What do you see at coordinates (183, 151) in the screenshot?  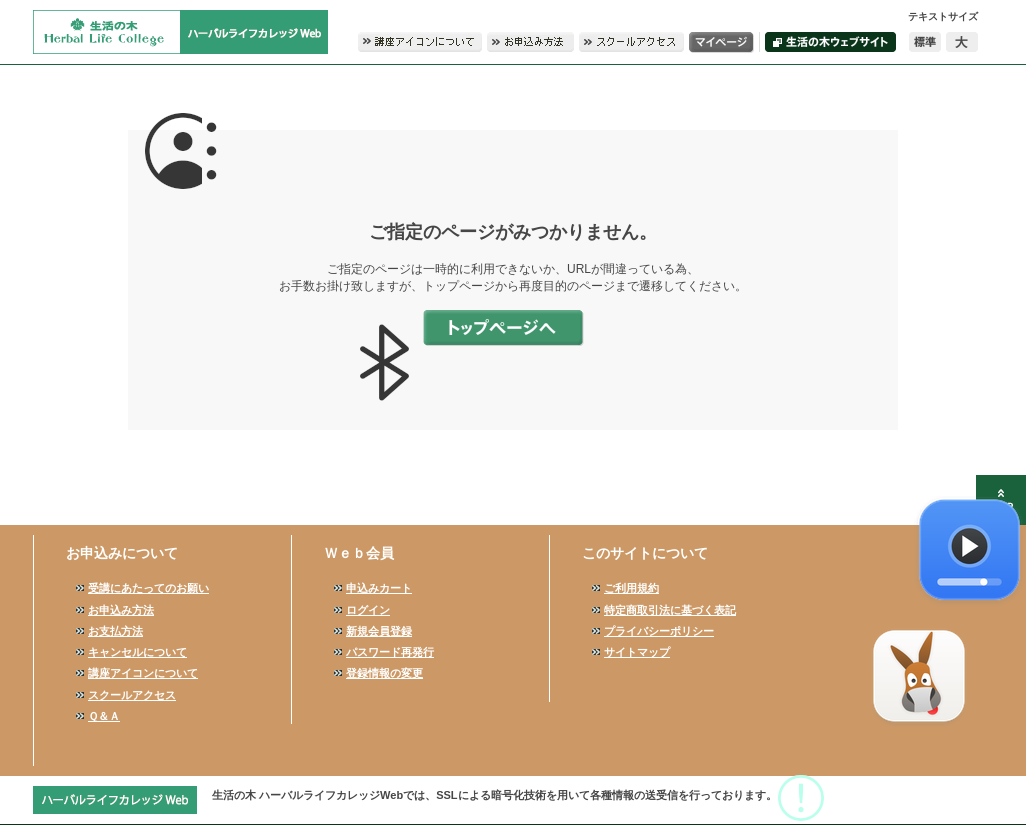 I see `browse artists in your music library` at bounding box center [183, 151].